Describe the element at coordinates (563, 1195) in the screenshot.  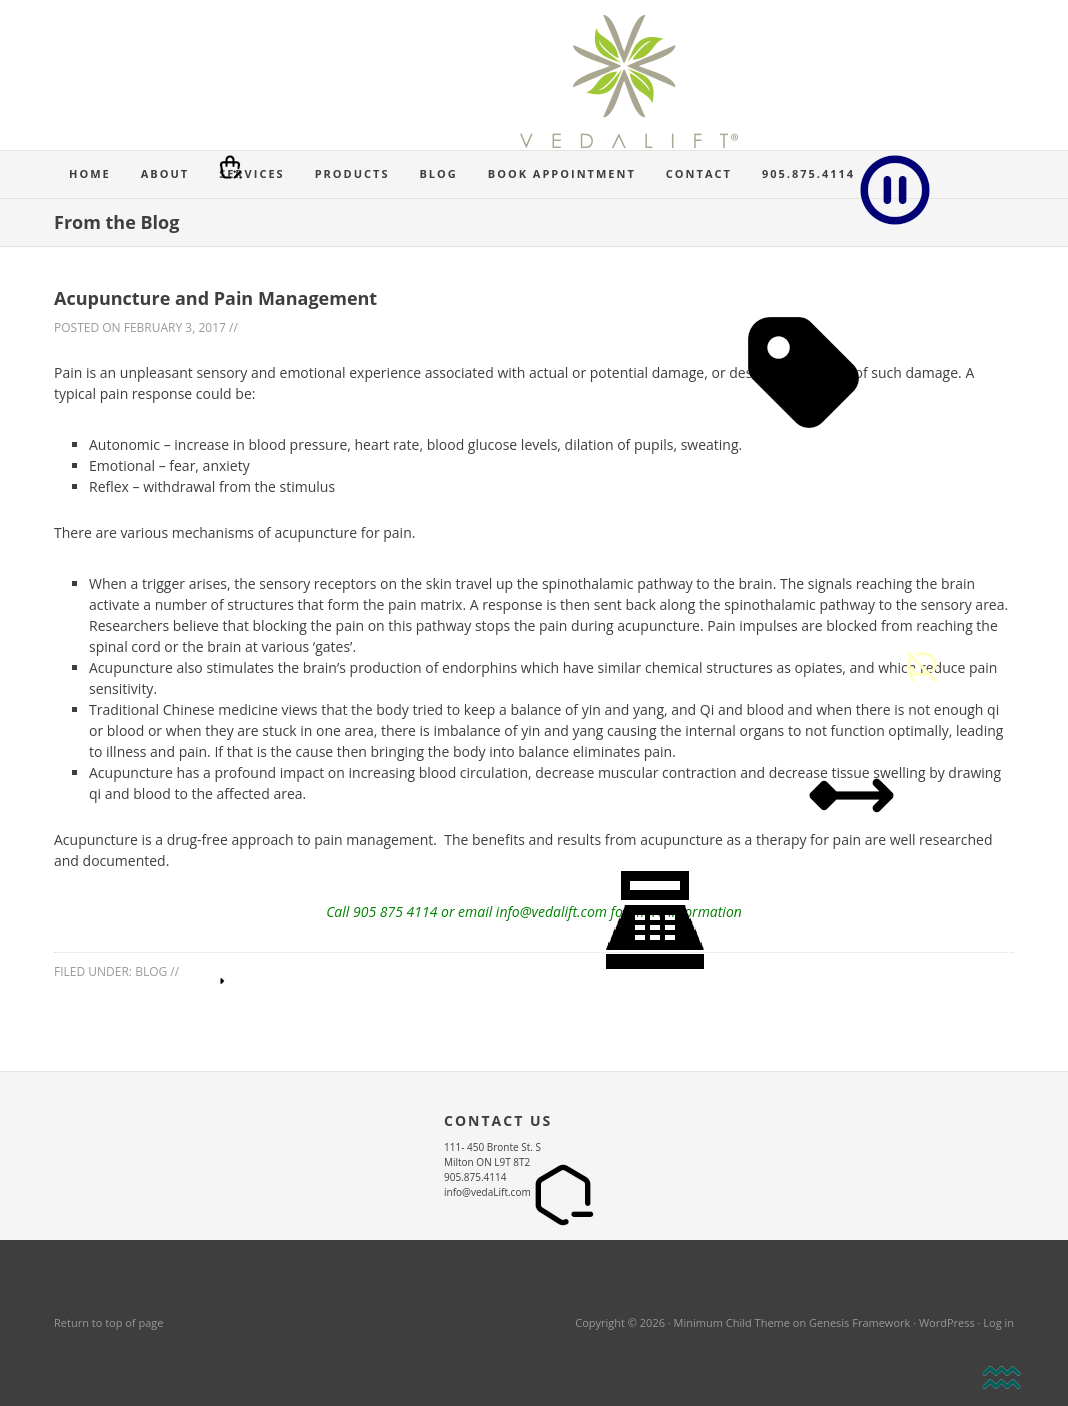
I see `remove item from a group or collection` at that location.